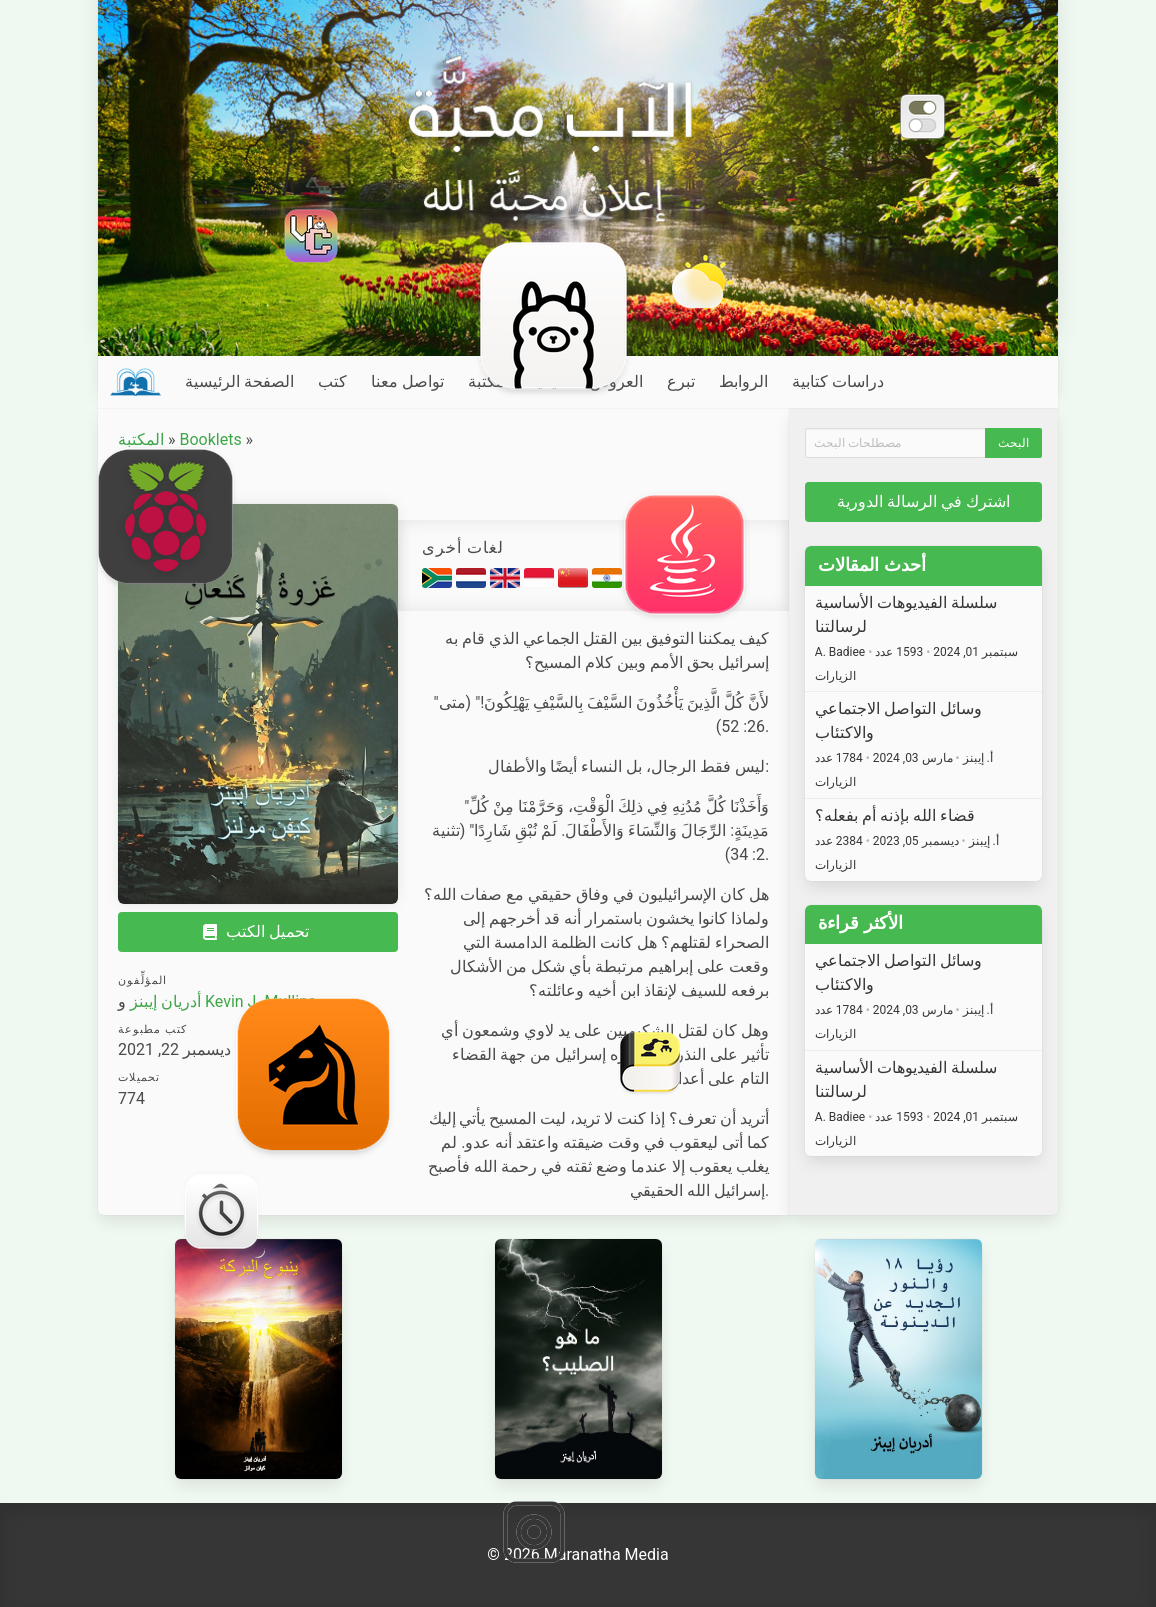  Describe the element at coordinates (650, 1062) in the screenshot. I see `open the manuals app` at that location.